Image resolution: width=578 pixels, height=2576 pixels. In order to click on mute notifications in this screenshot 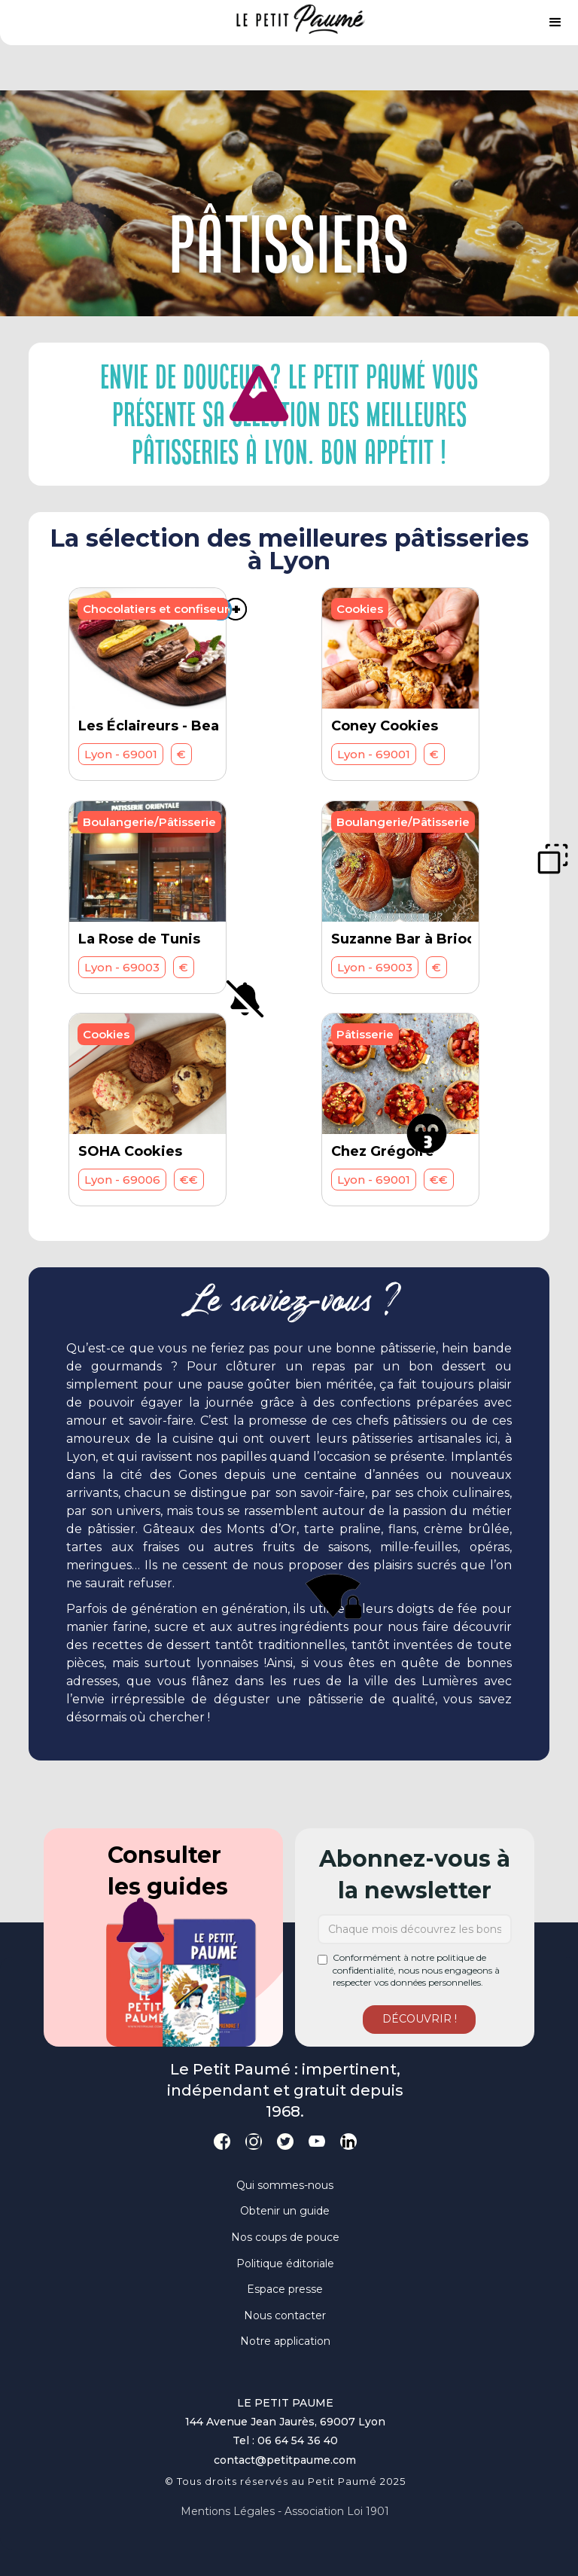, I will do `click(245, 998)`.